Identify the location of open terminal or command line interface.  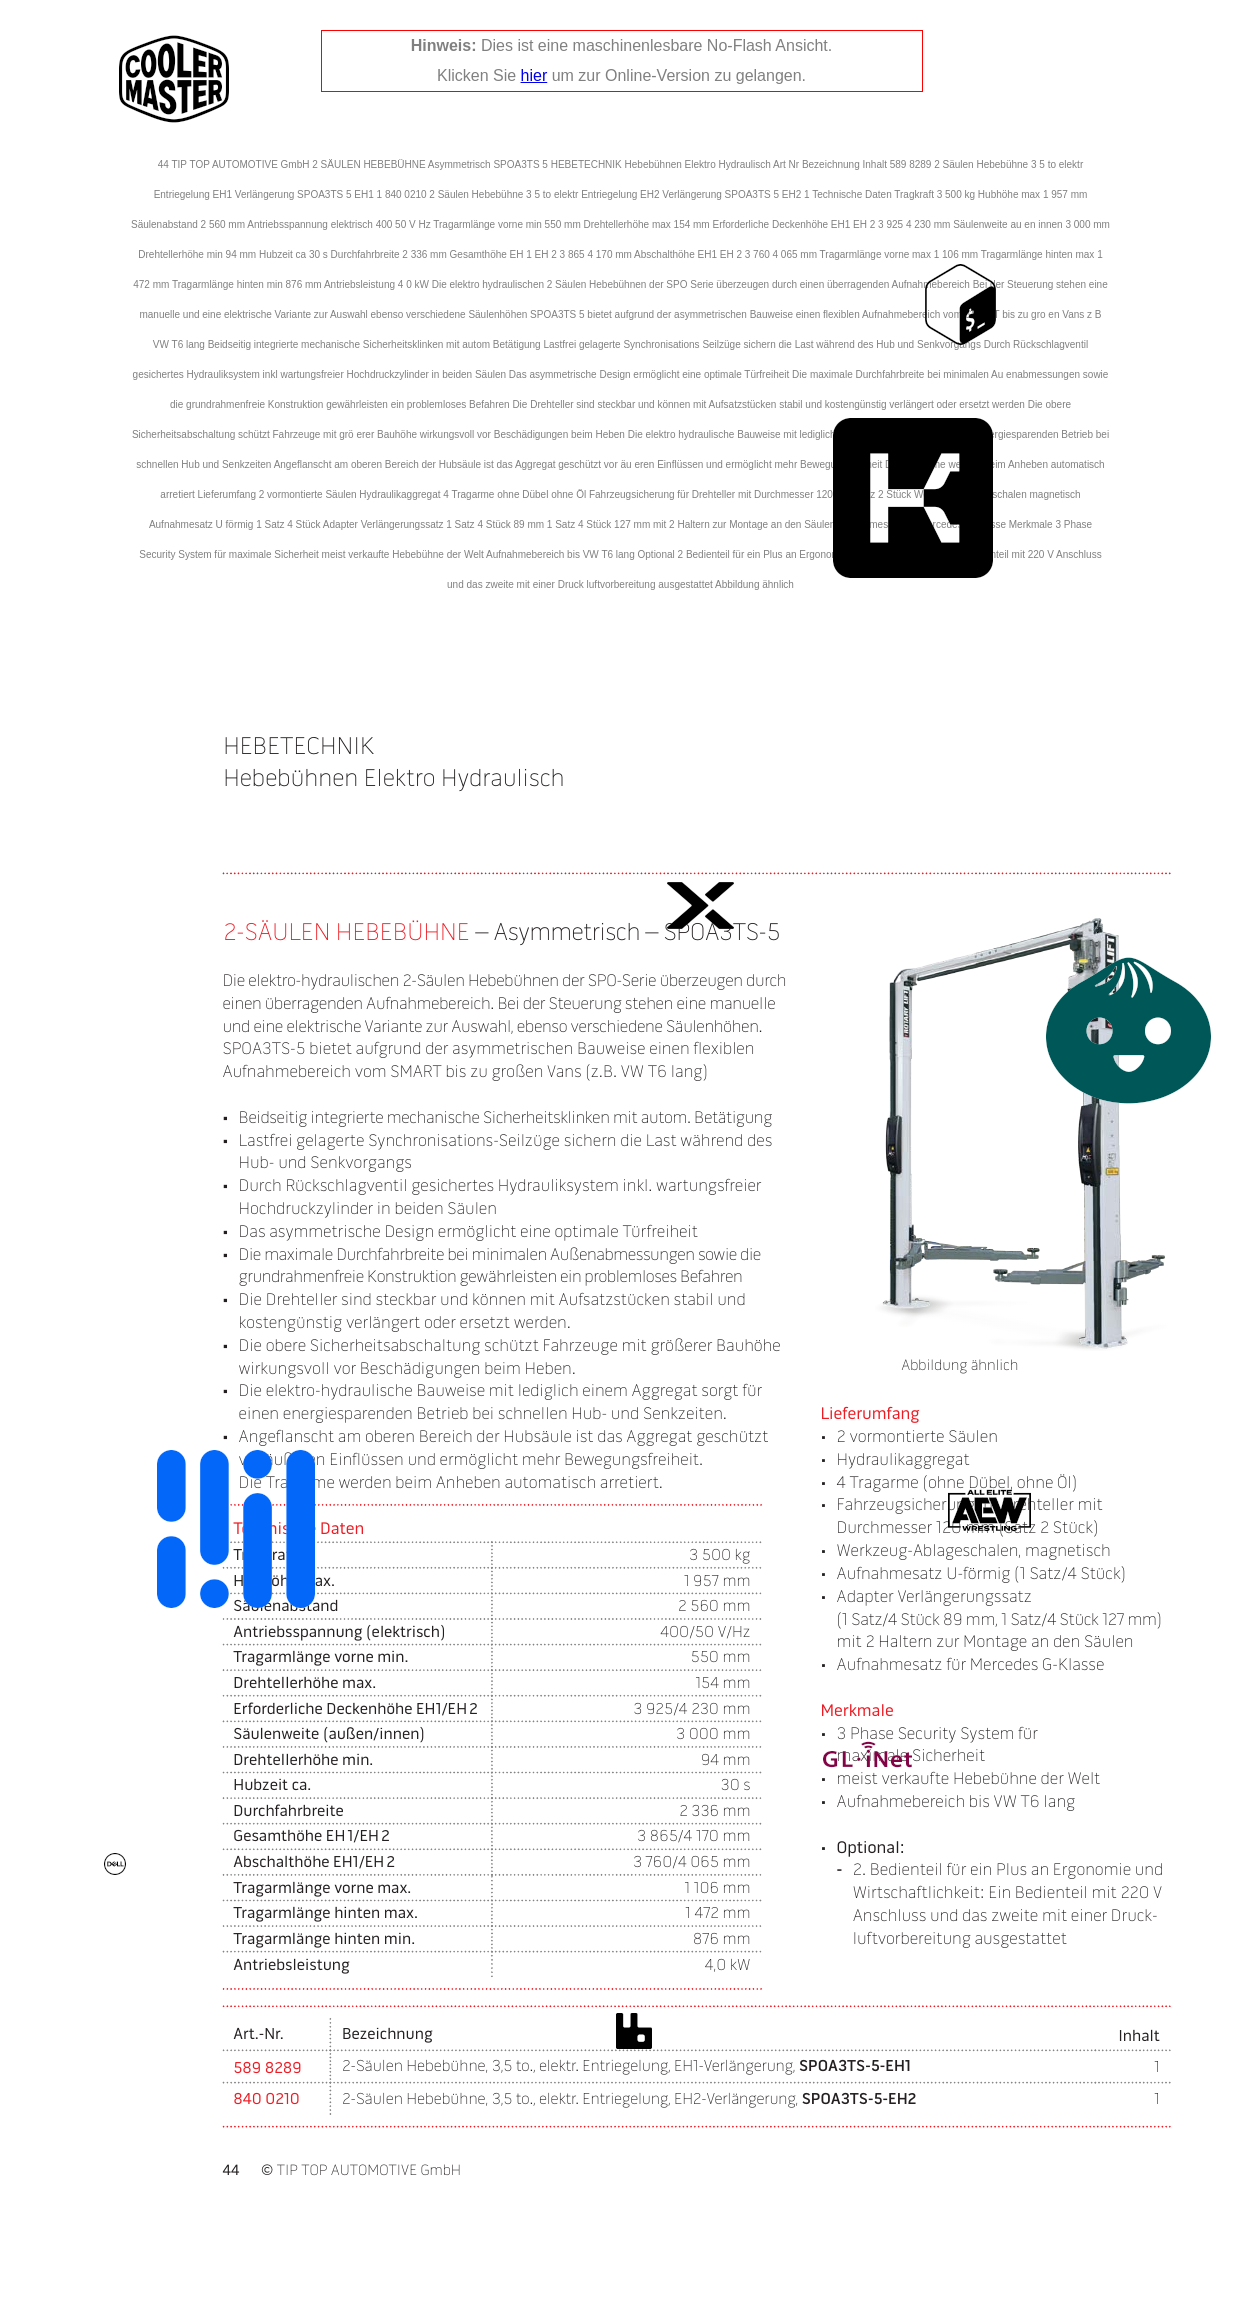
(960, 304).